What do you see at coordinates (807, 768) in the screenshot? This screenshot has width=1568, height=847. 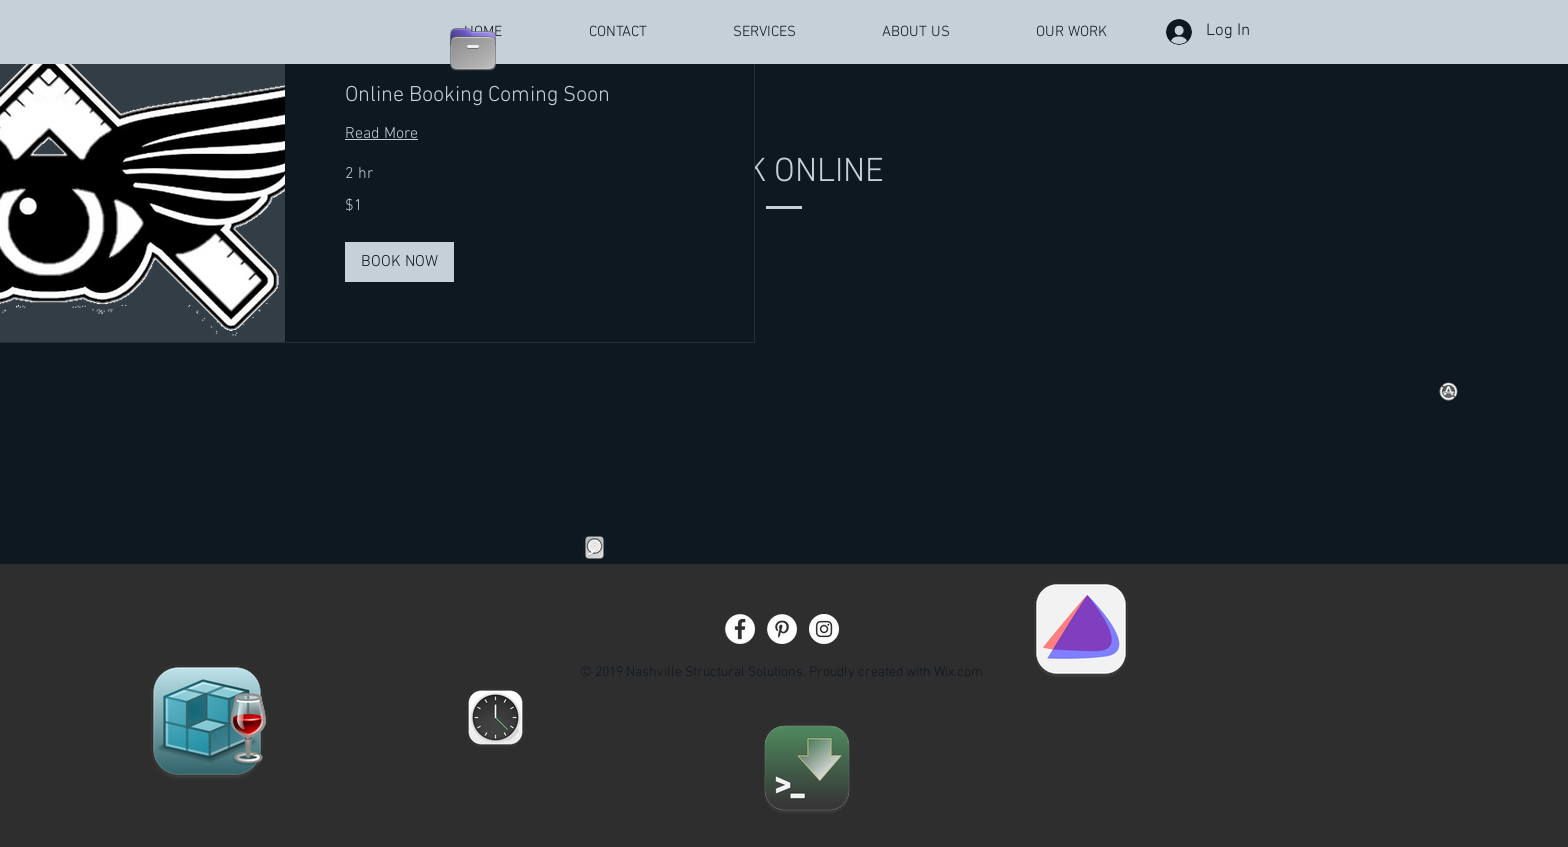 I see `open guake drop-down terminal` at bounding box center [807, 768].